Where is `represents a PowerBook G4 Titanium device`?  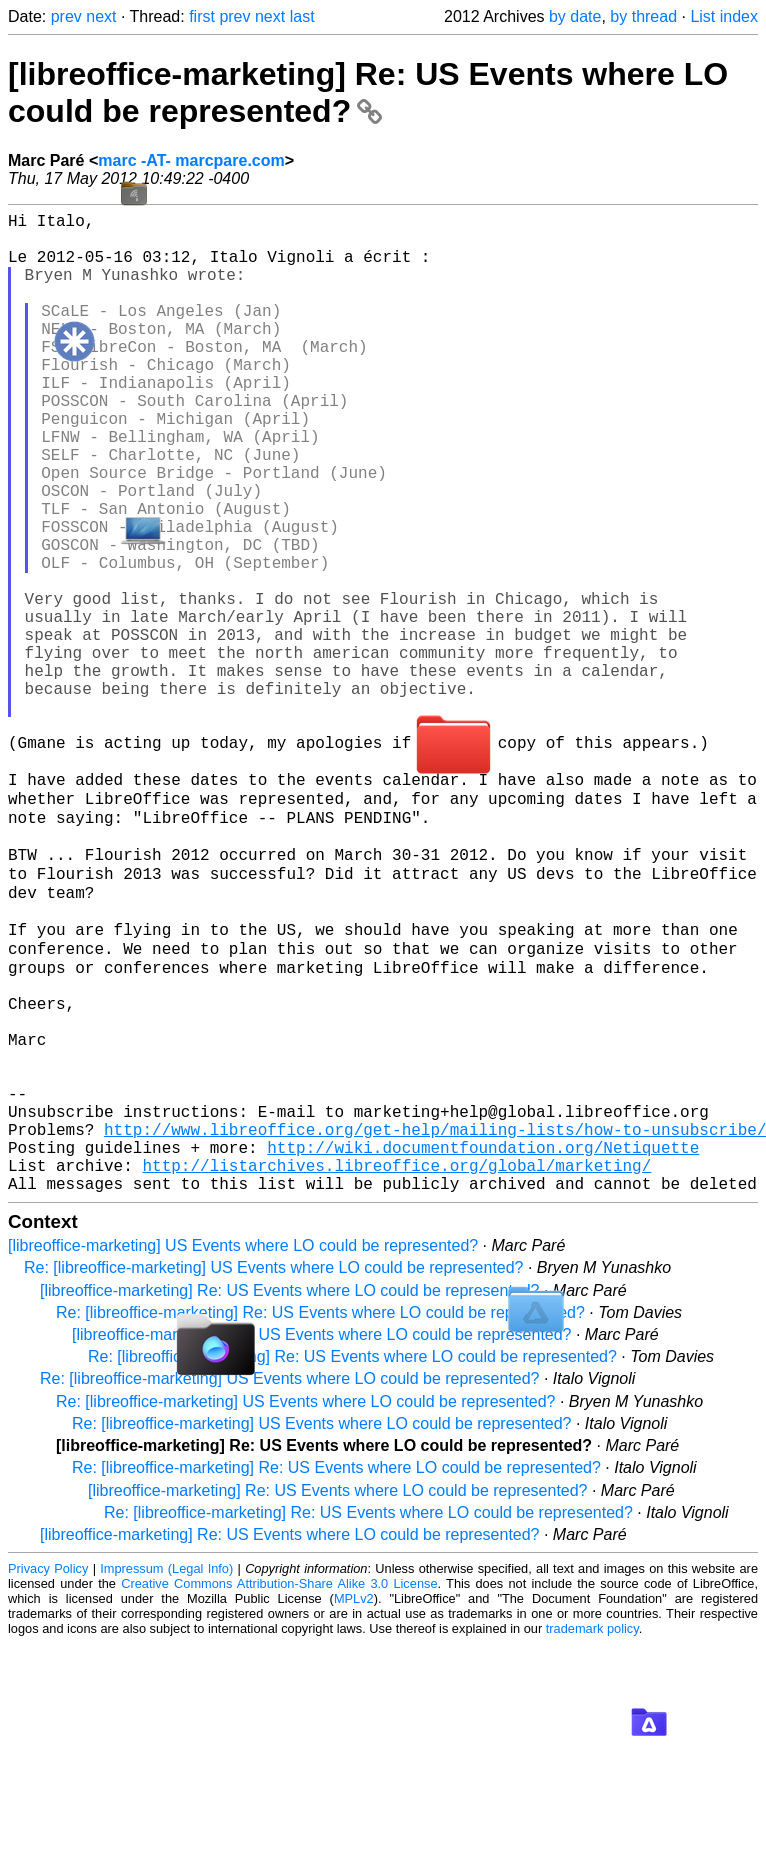 represents a PowerBook G4 Titanium device is located at coordinates (143, 529).